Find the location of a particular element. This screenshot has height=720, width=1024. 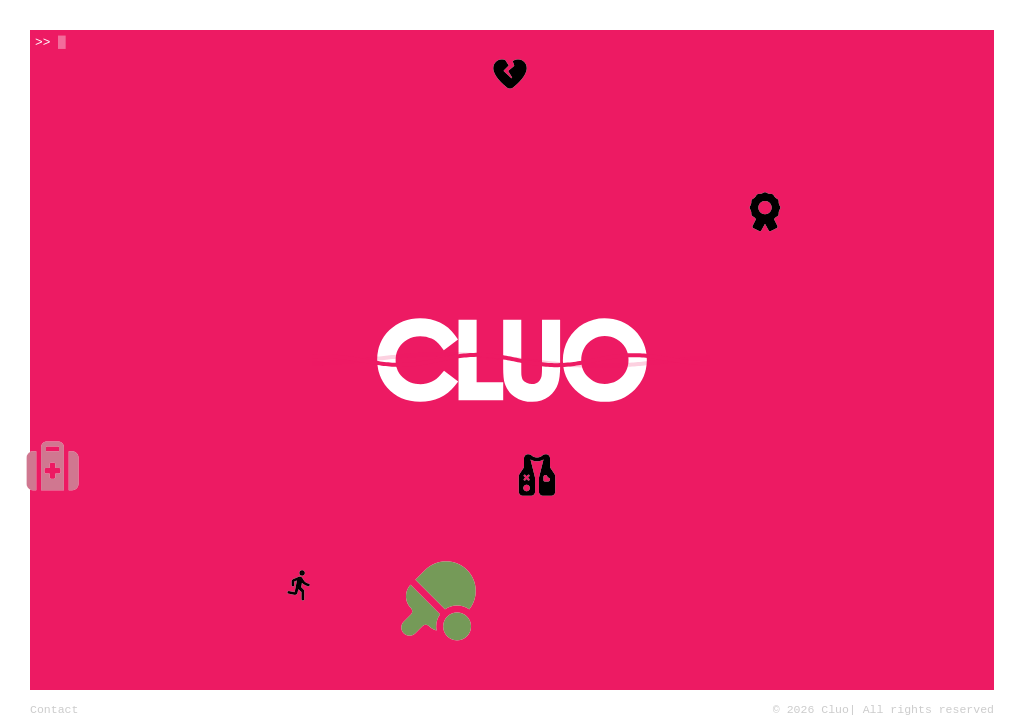

safety vest or protective gear settings is located at coordinates (537, 475).